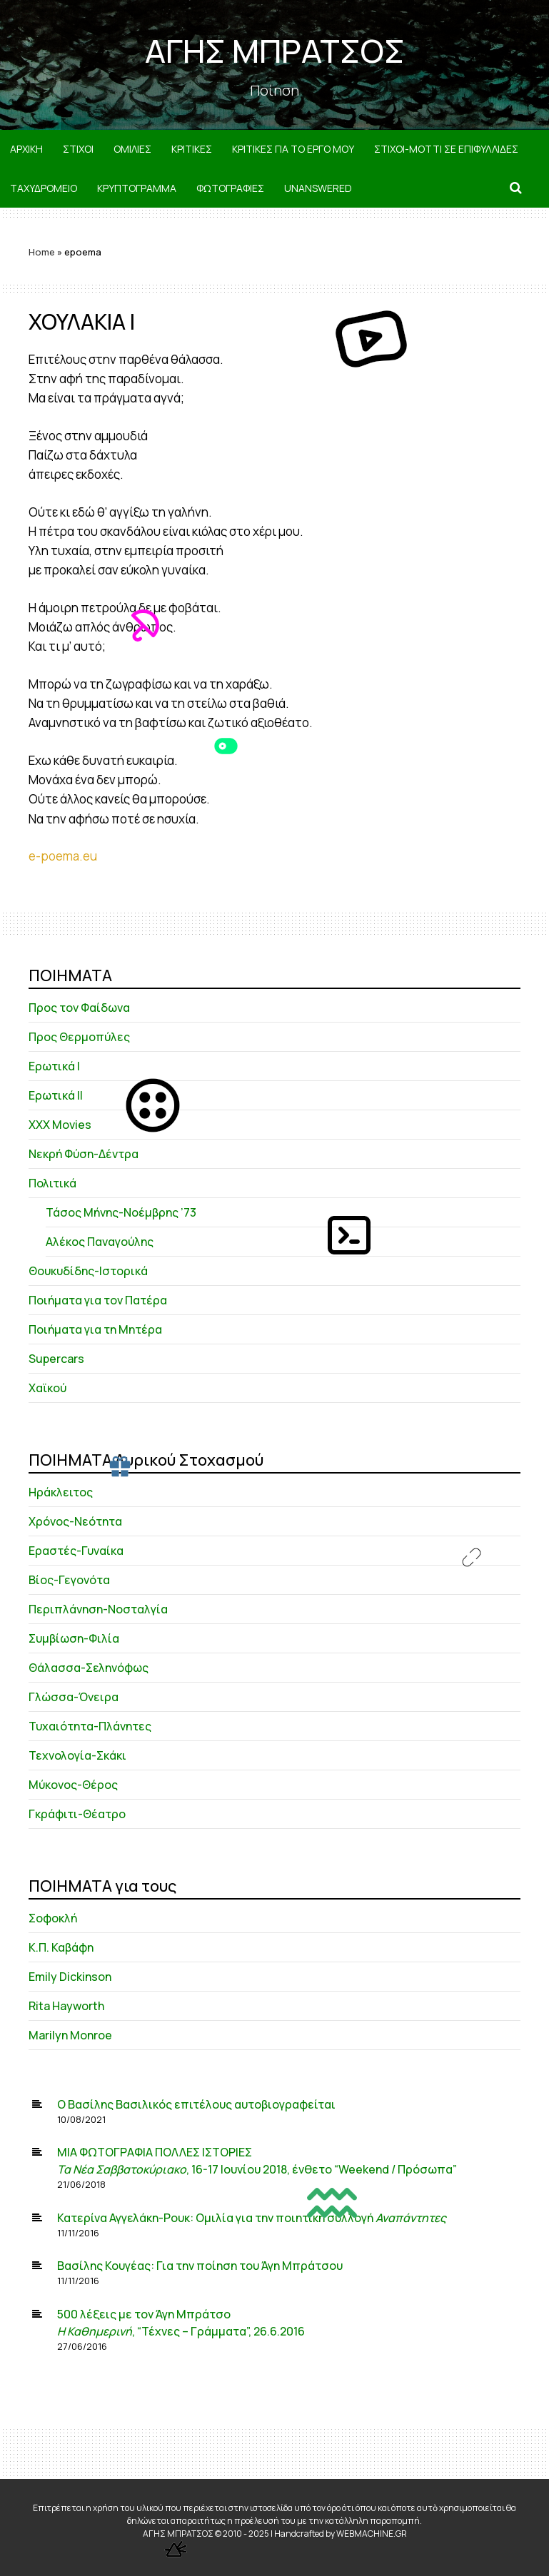 The image size is (549, 2576). I want to click on open YouTube Kids app, so click(371, 339).